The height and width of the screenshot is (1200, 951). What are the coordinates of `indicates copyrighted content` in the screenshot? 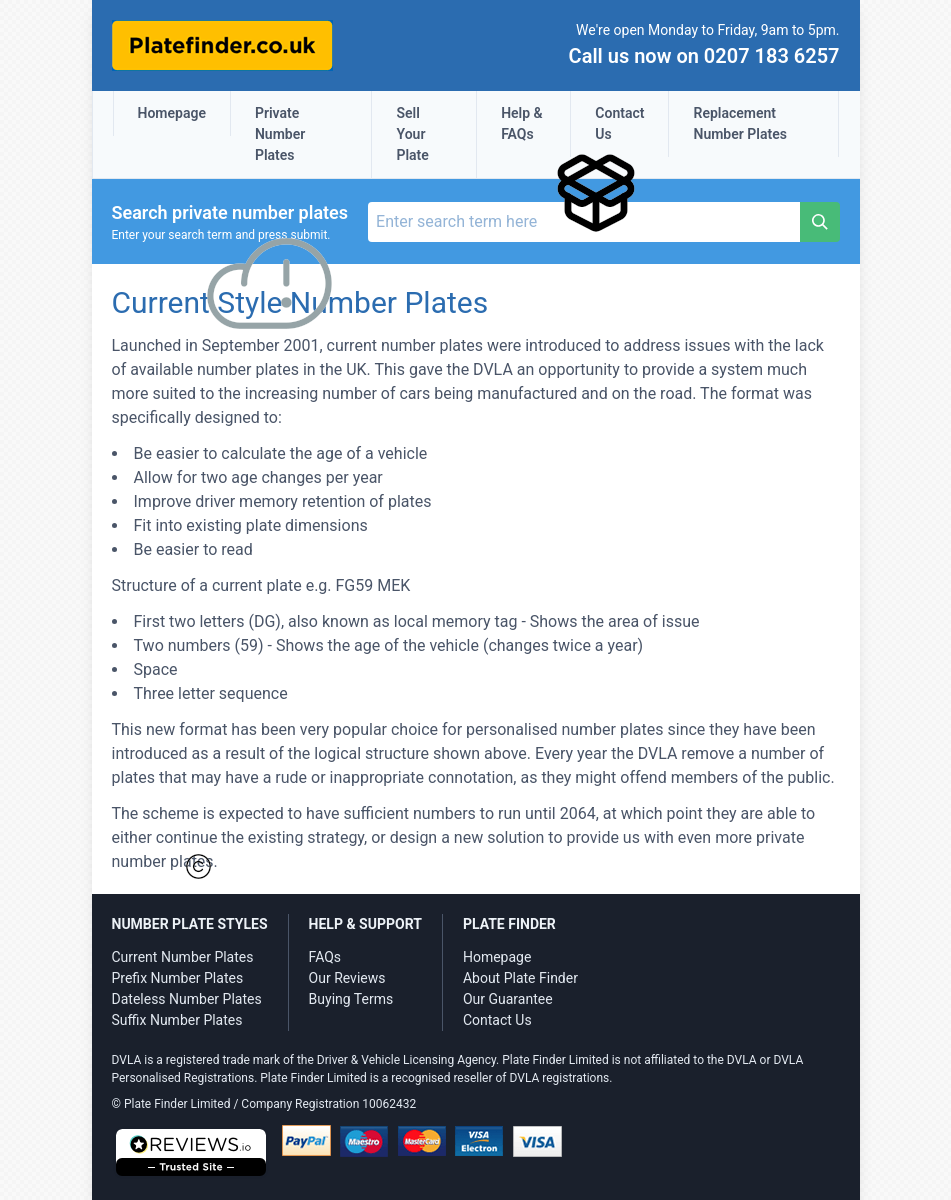 It's located at (198, 866).